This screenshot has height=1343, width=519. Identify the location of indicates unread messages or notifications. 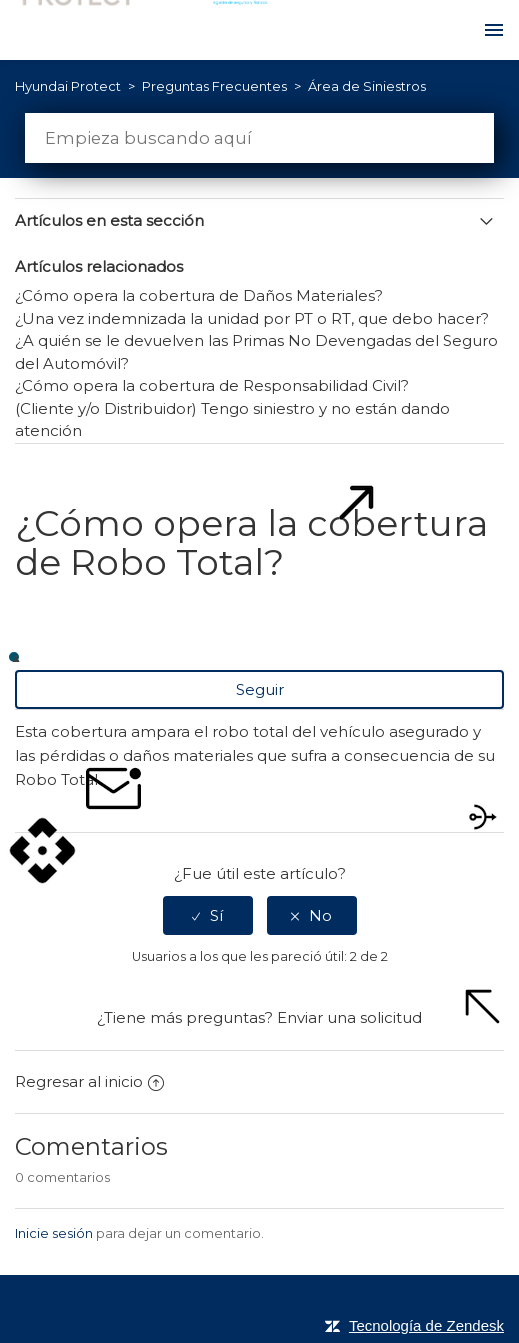
(113, 788).